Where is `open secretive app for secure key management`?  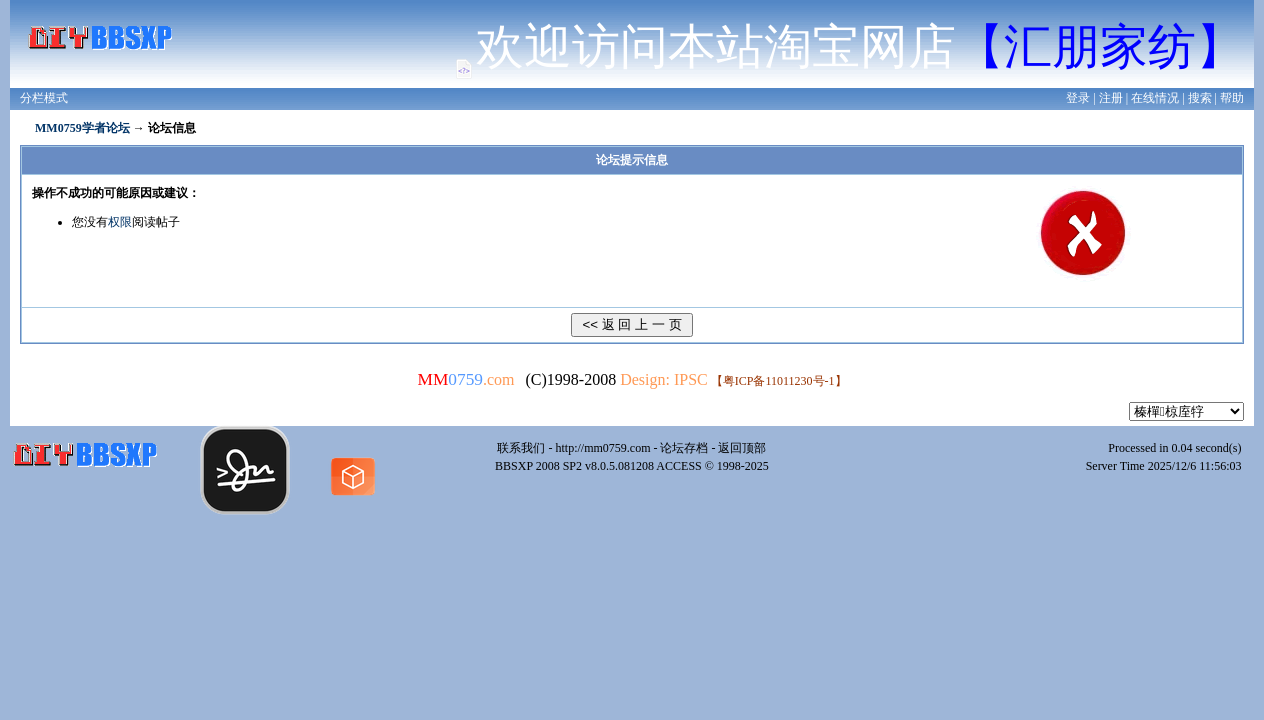 open secretive app for secure key management is located at coordinates (245, 470).